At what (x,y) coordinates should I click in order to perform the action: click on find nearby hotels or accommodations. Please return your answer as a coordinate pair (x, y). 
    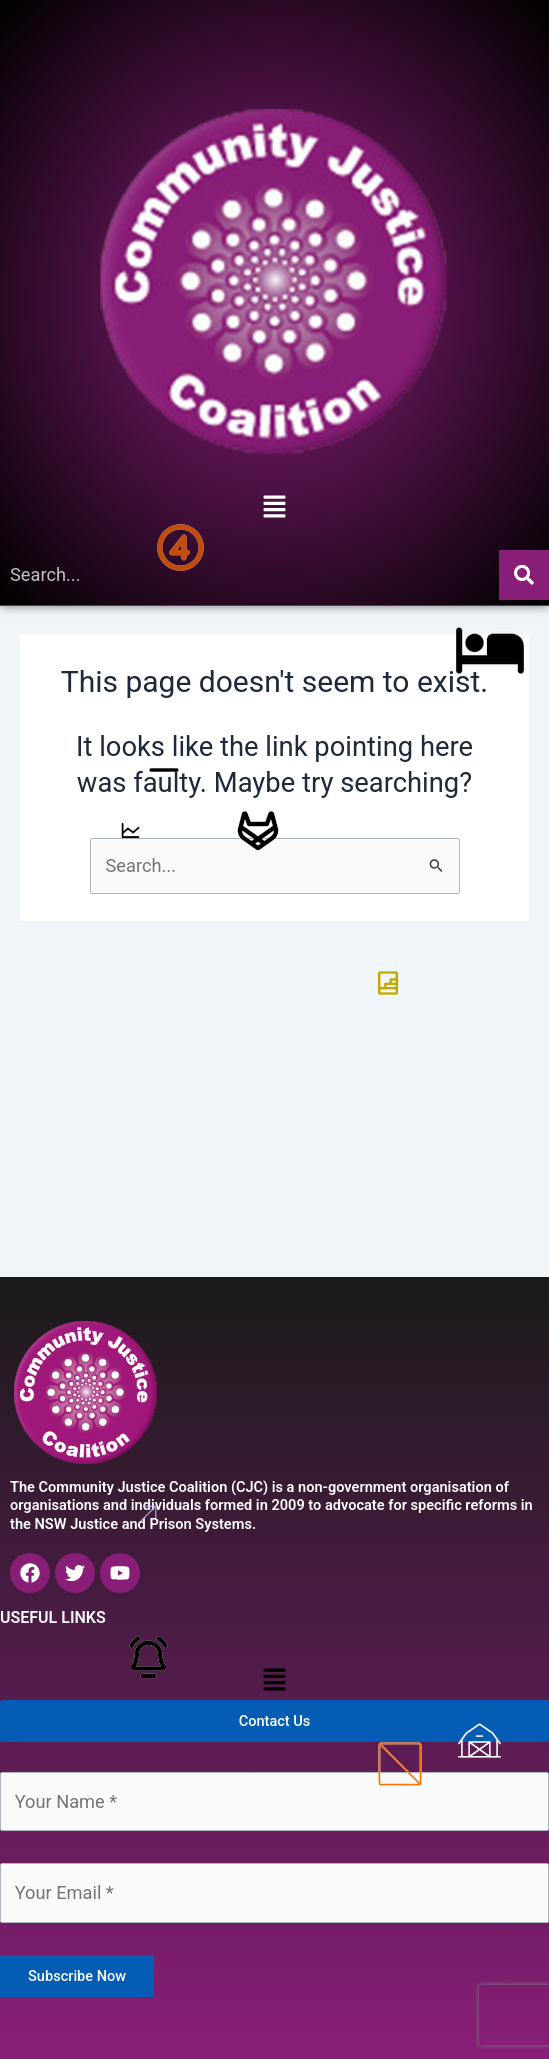
    Looking at the image, I should click on (490, 649).